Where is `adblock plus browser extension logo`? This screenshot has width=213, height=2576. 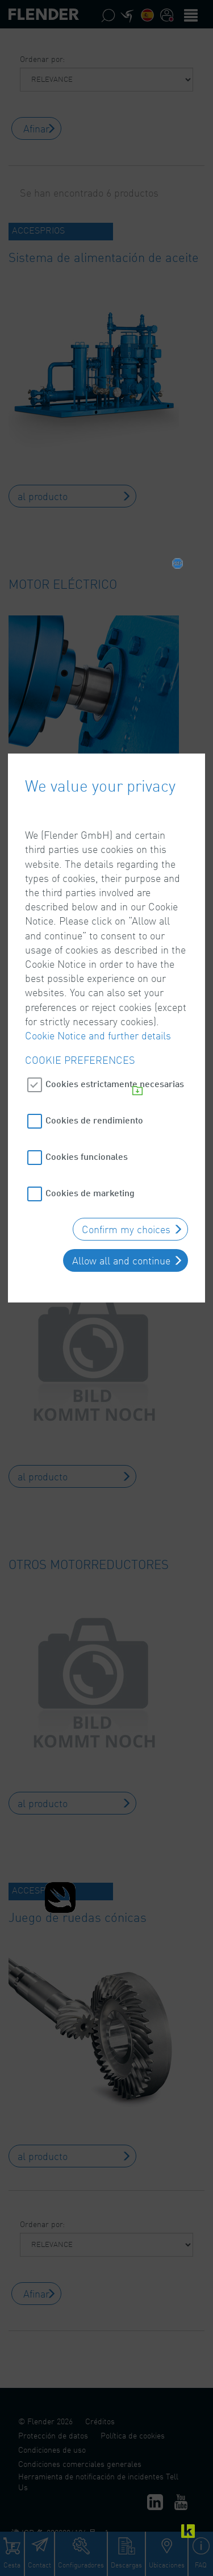 adblock plus browser extension logo is located at coordinates (177, 563).